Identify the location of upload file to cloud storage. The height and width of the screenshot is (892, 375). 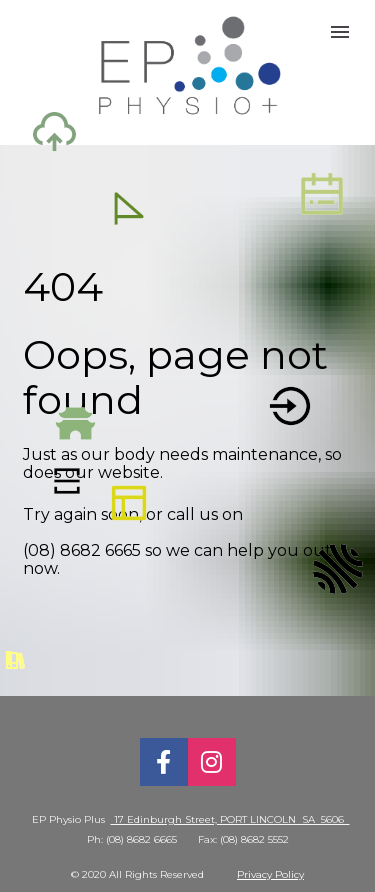
(54, 131).